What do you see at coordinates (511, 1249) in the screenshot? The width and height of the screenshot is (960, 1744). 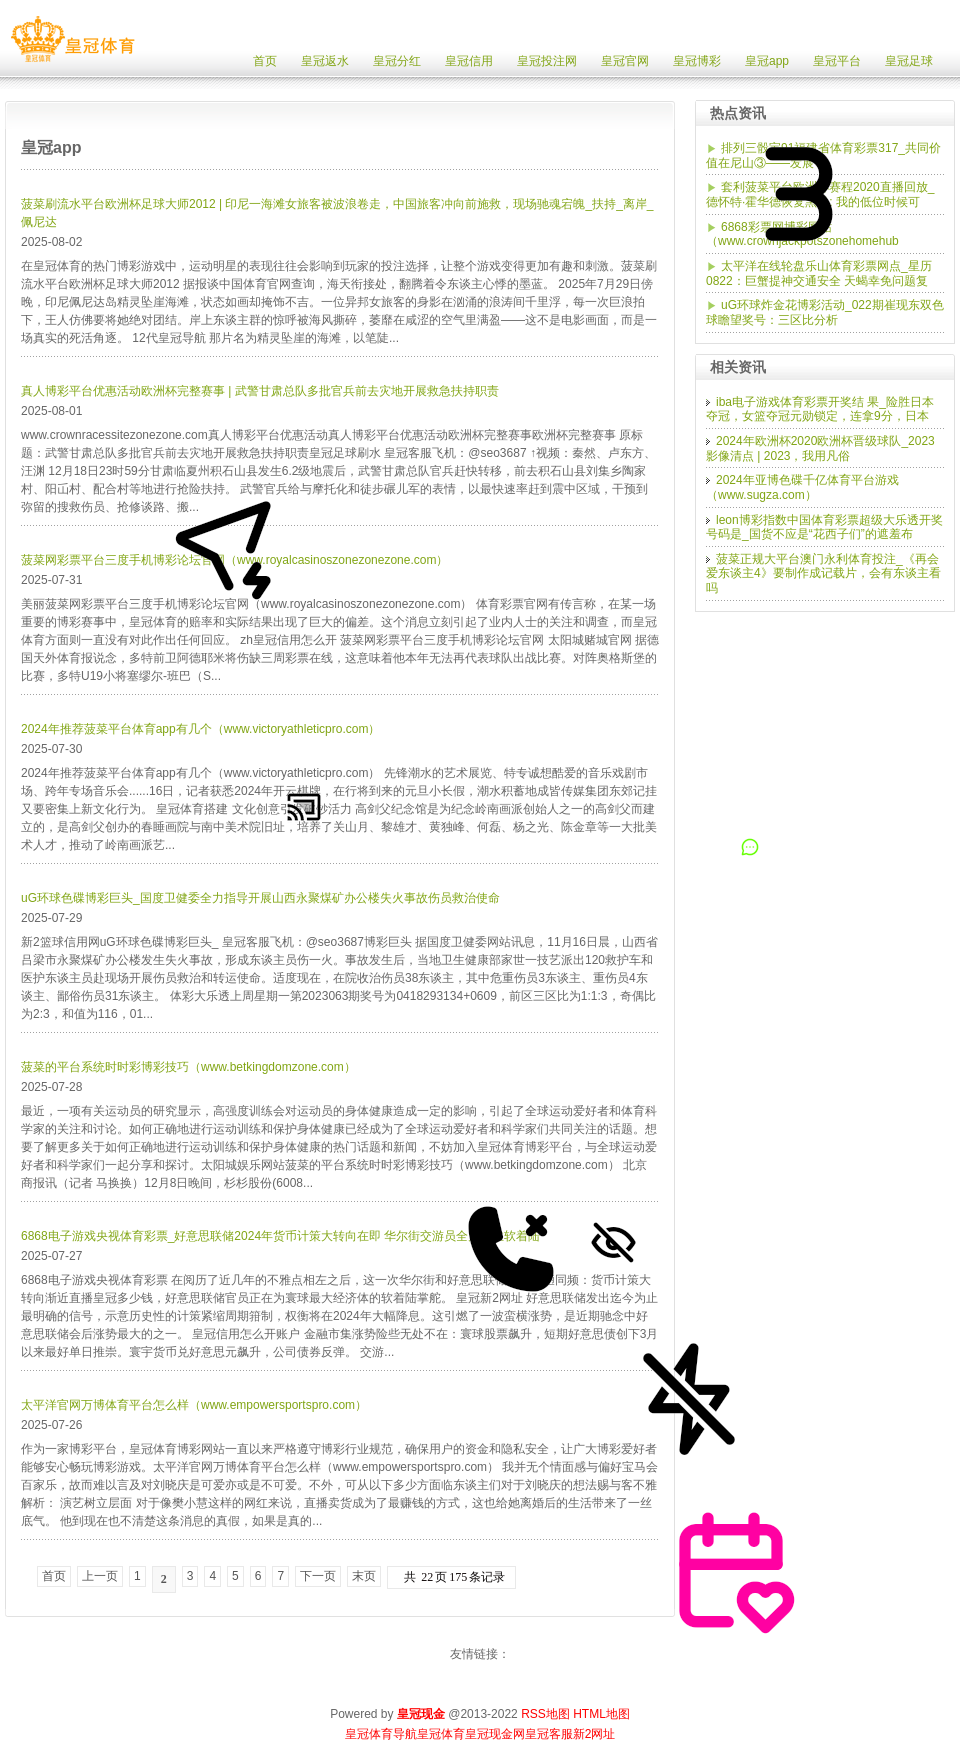 I see `indicates a missed call` at bounding box center [511, 1249].